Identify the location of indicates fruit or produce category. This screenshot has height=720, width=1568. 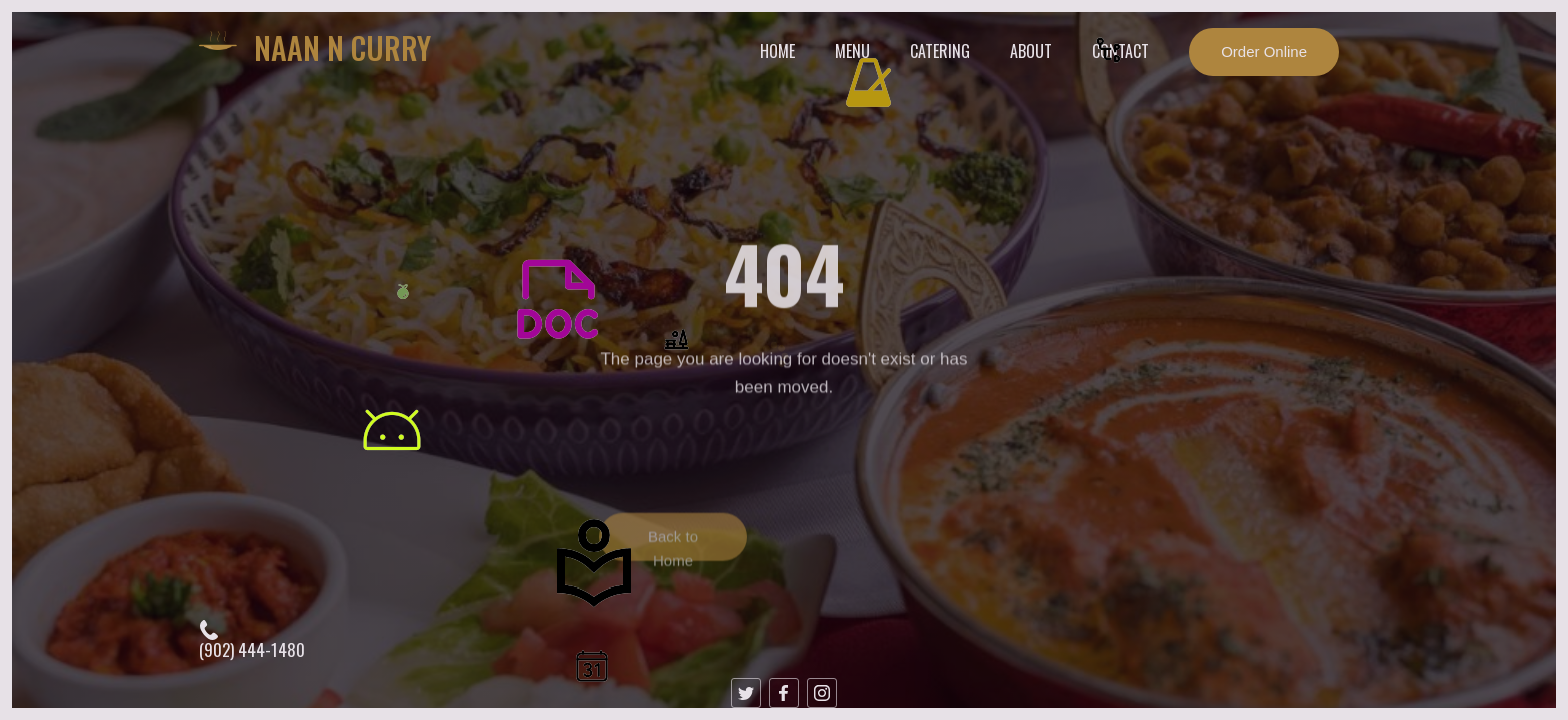
(403, 292).